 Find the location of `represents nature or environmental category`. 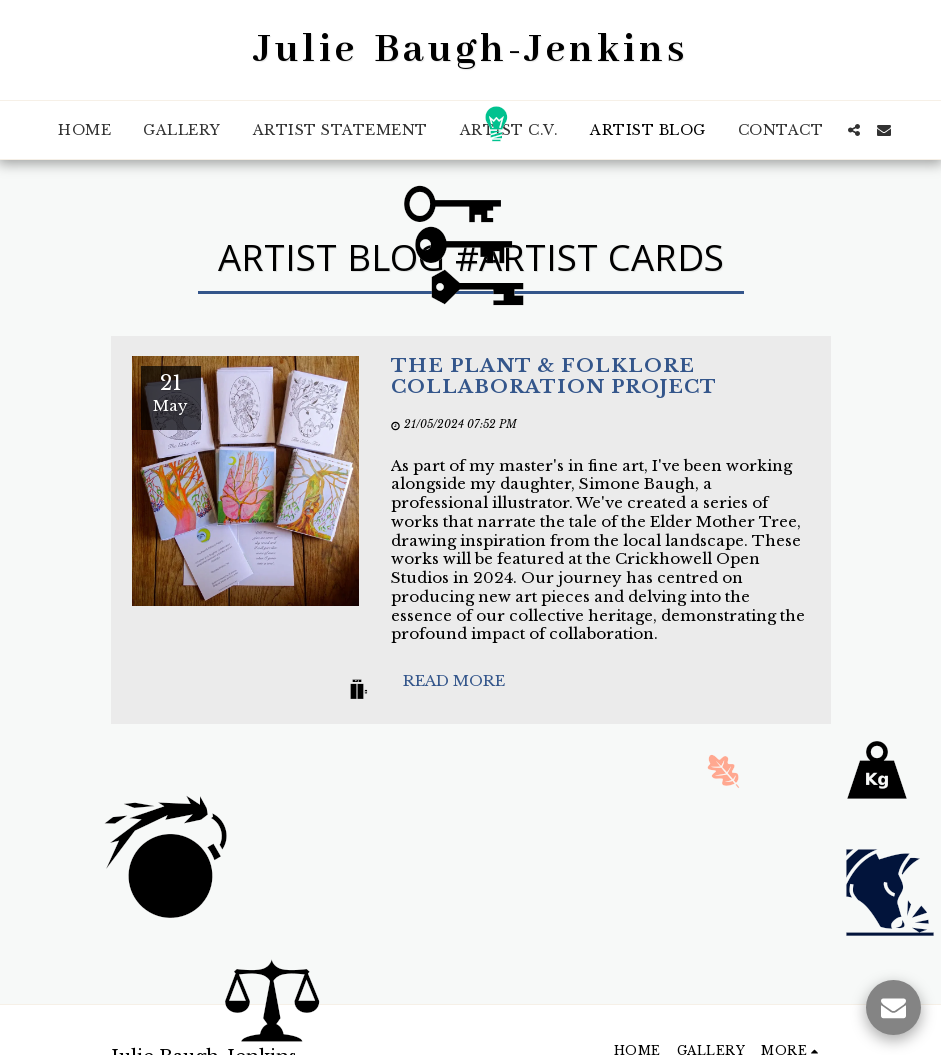

represents nature or environmental category is located at coordinates (723, 771).